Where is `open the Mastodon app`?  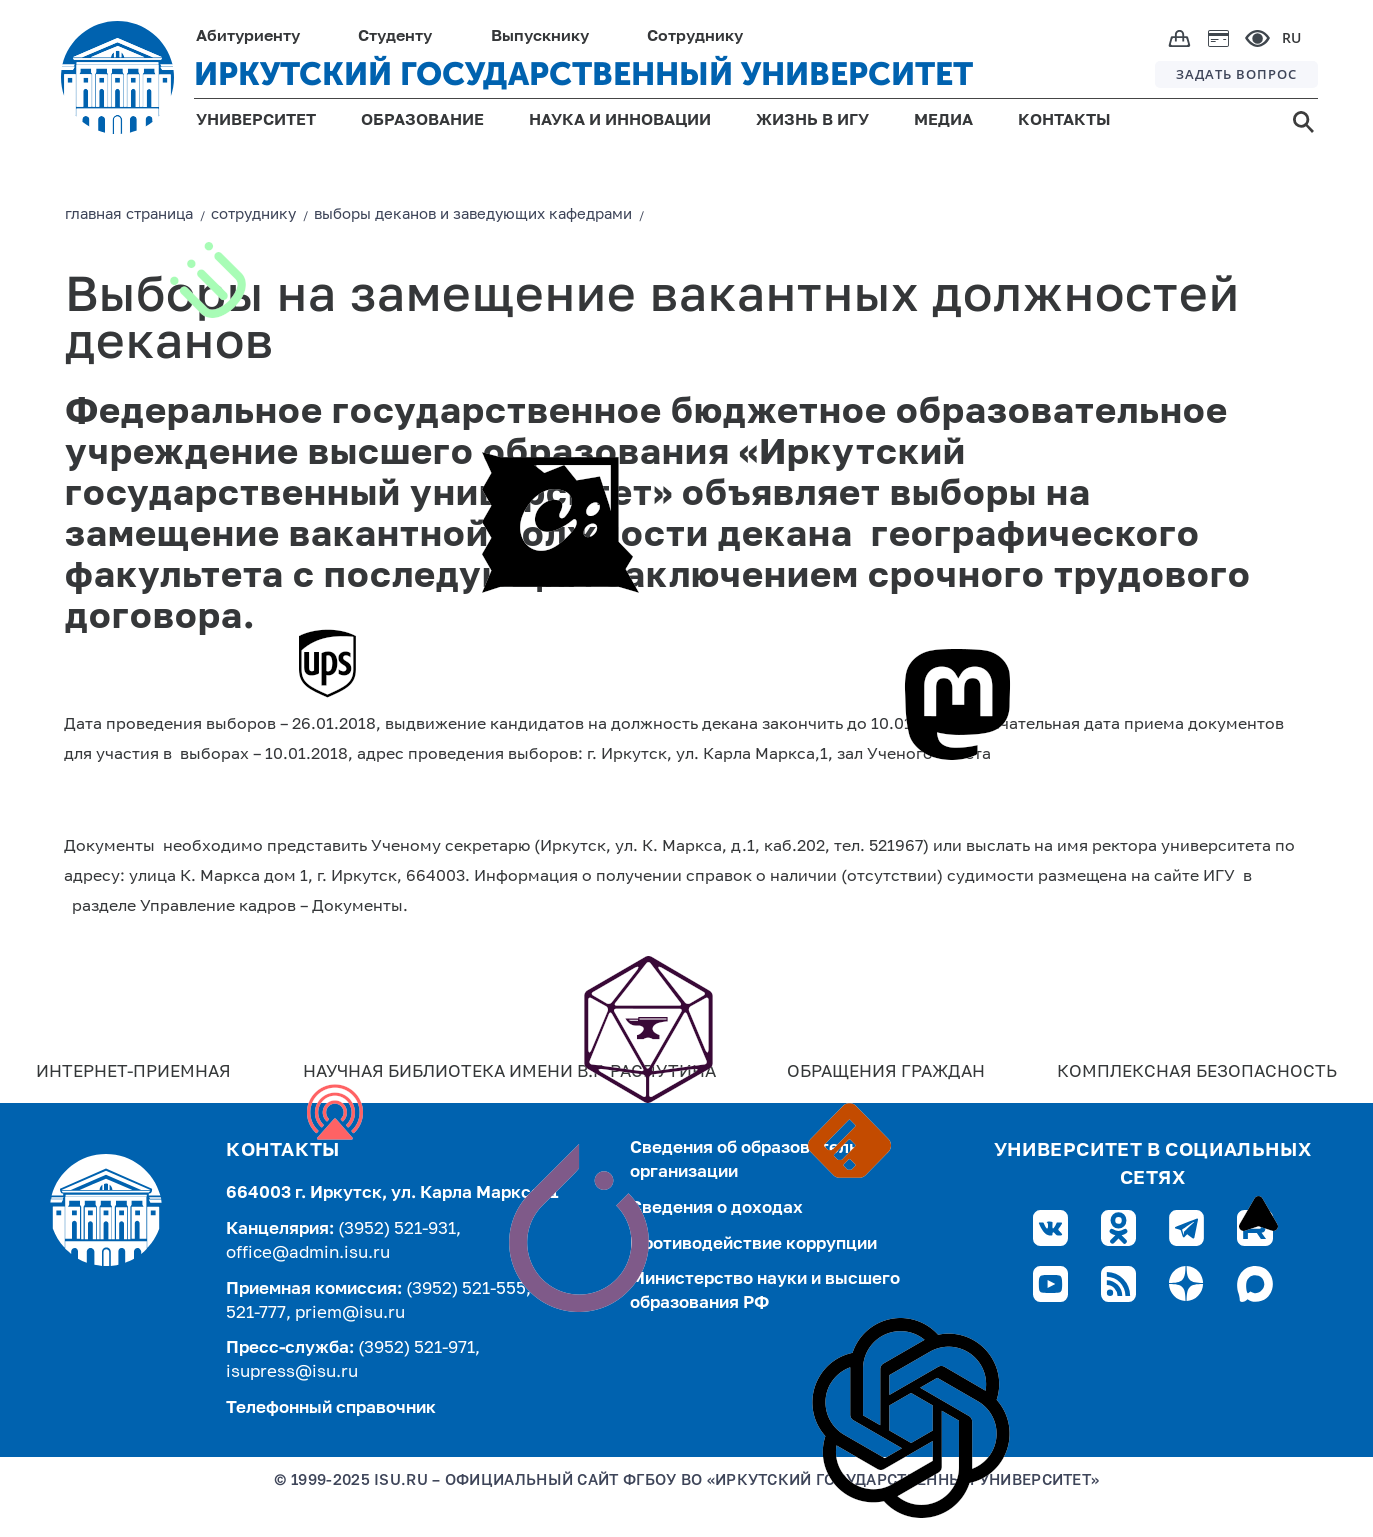 open the Mastodon app is located at coordinates (957, 704).